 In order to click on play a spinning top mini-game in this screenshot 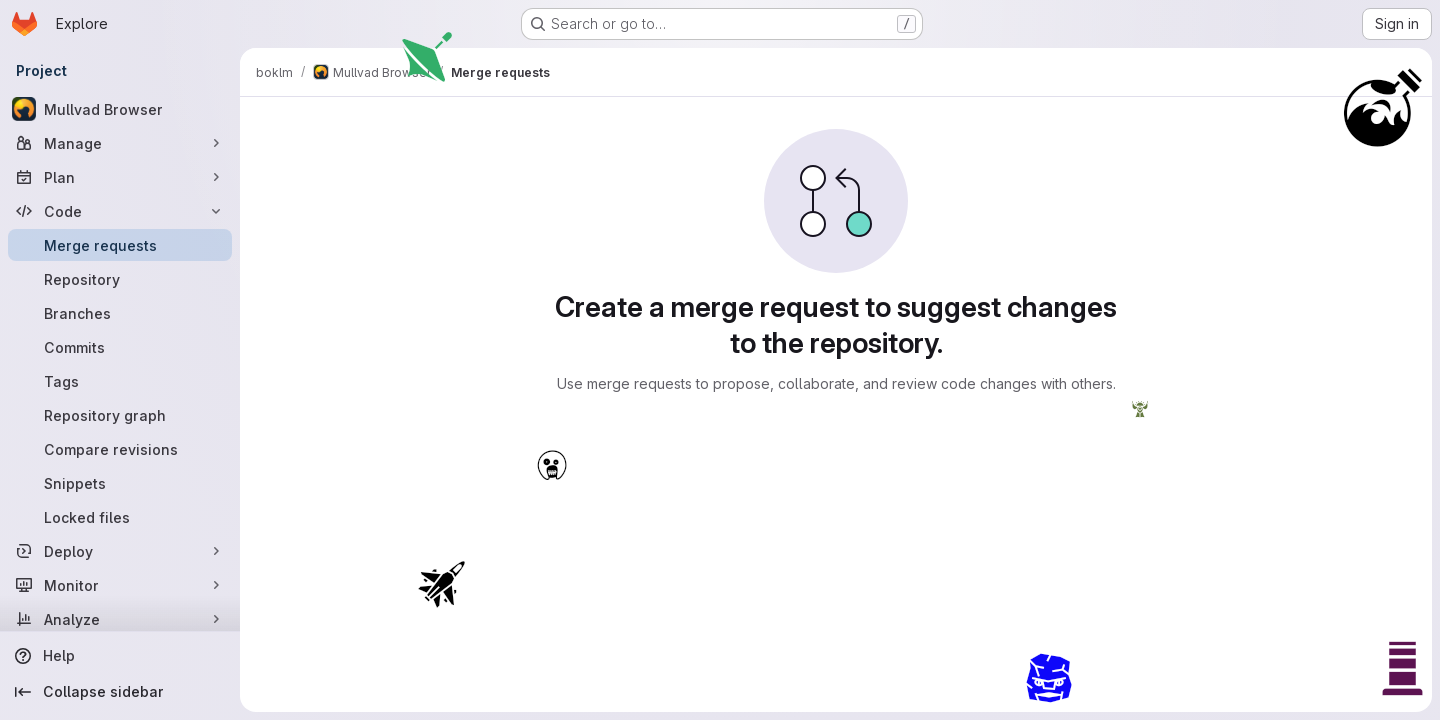, I will do `click(427, 57)`.